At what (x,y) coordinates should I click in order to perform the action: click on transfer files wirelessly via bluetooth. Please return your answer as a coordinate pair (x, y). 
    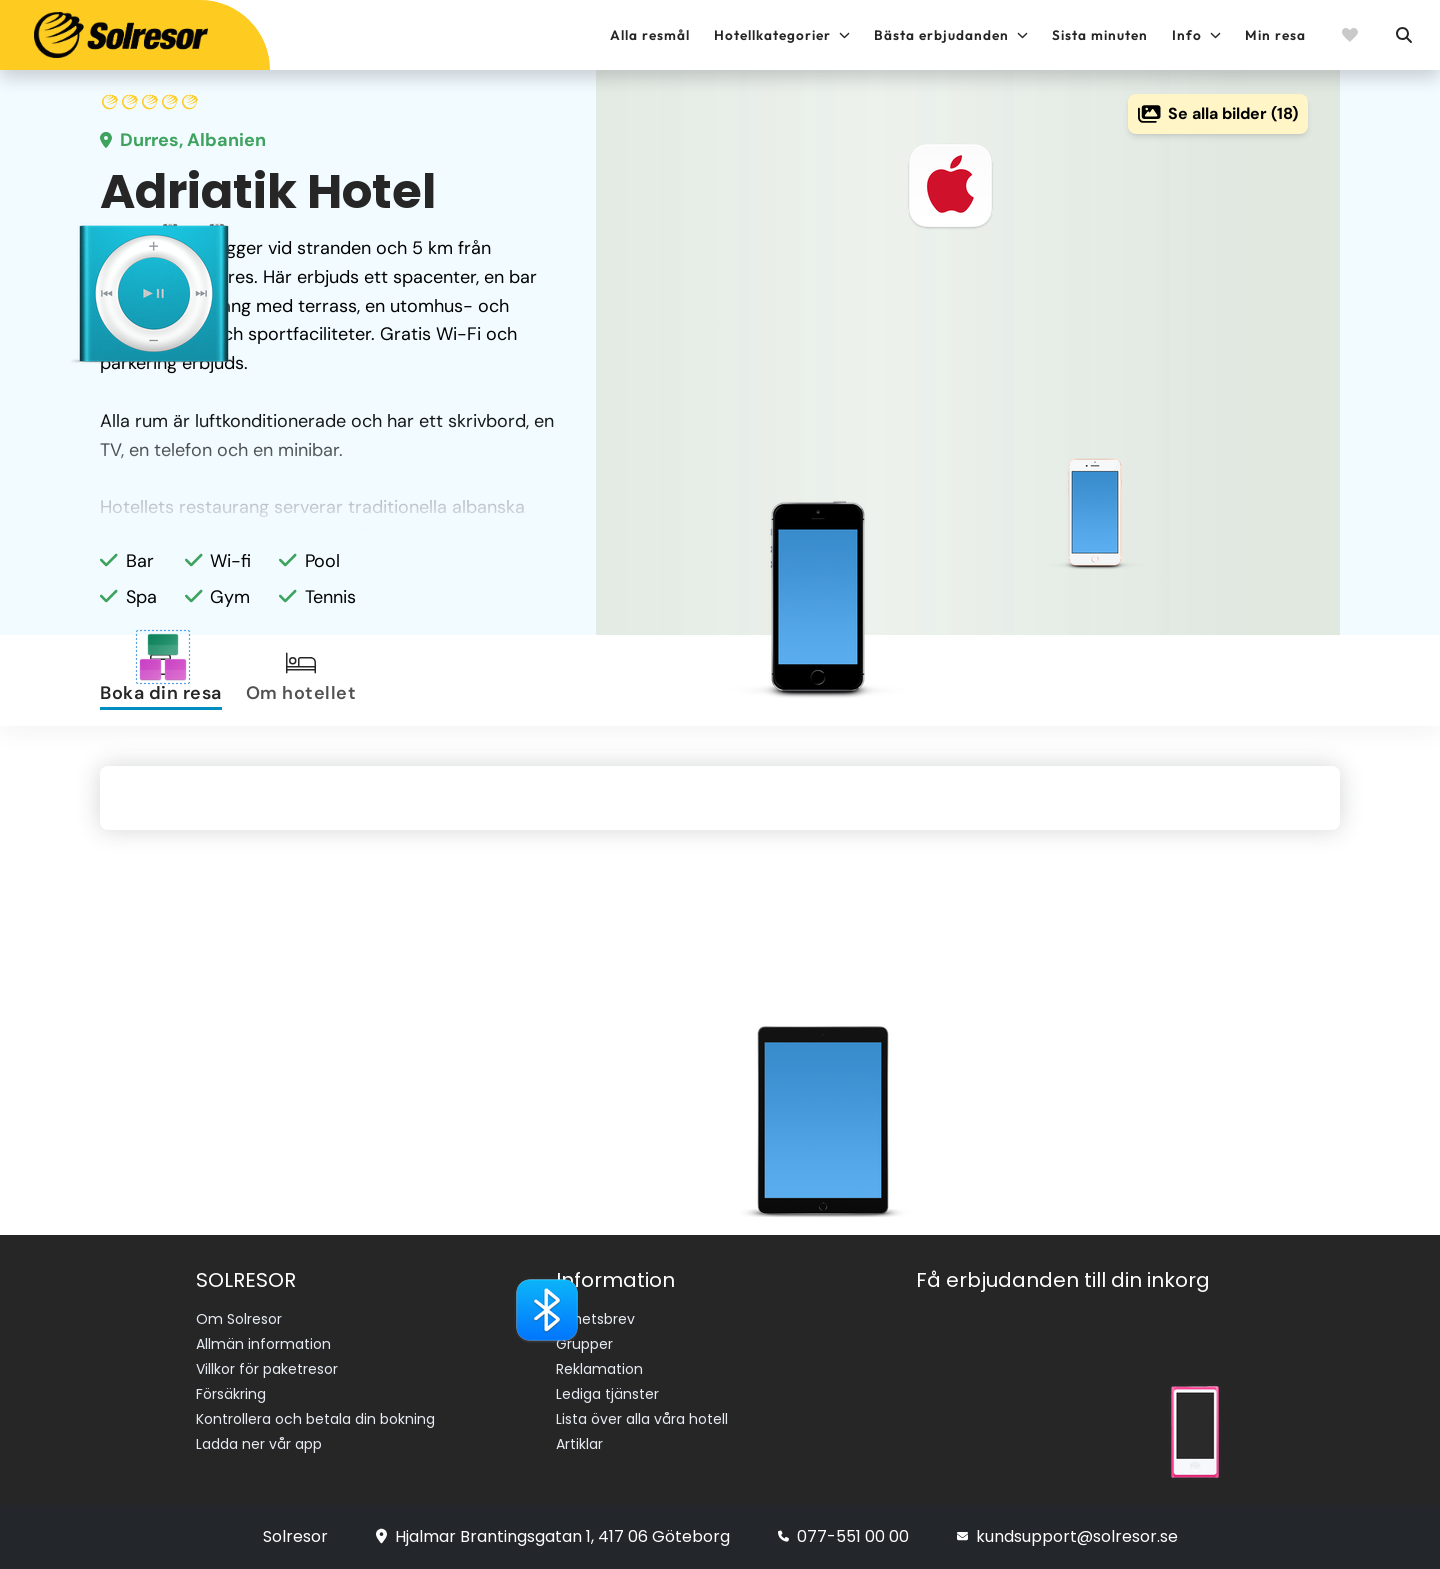
    Looking at the image, I should click on (547, 1310).